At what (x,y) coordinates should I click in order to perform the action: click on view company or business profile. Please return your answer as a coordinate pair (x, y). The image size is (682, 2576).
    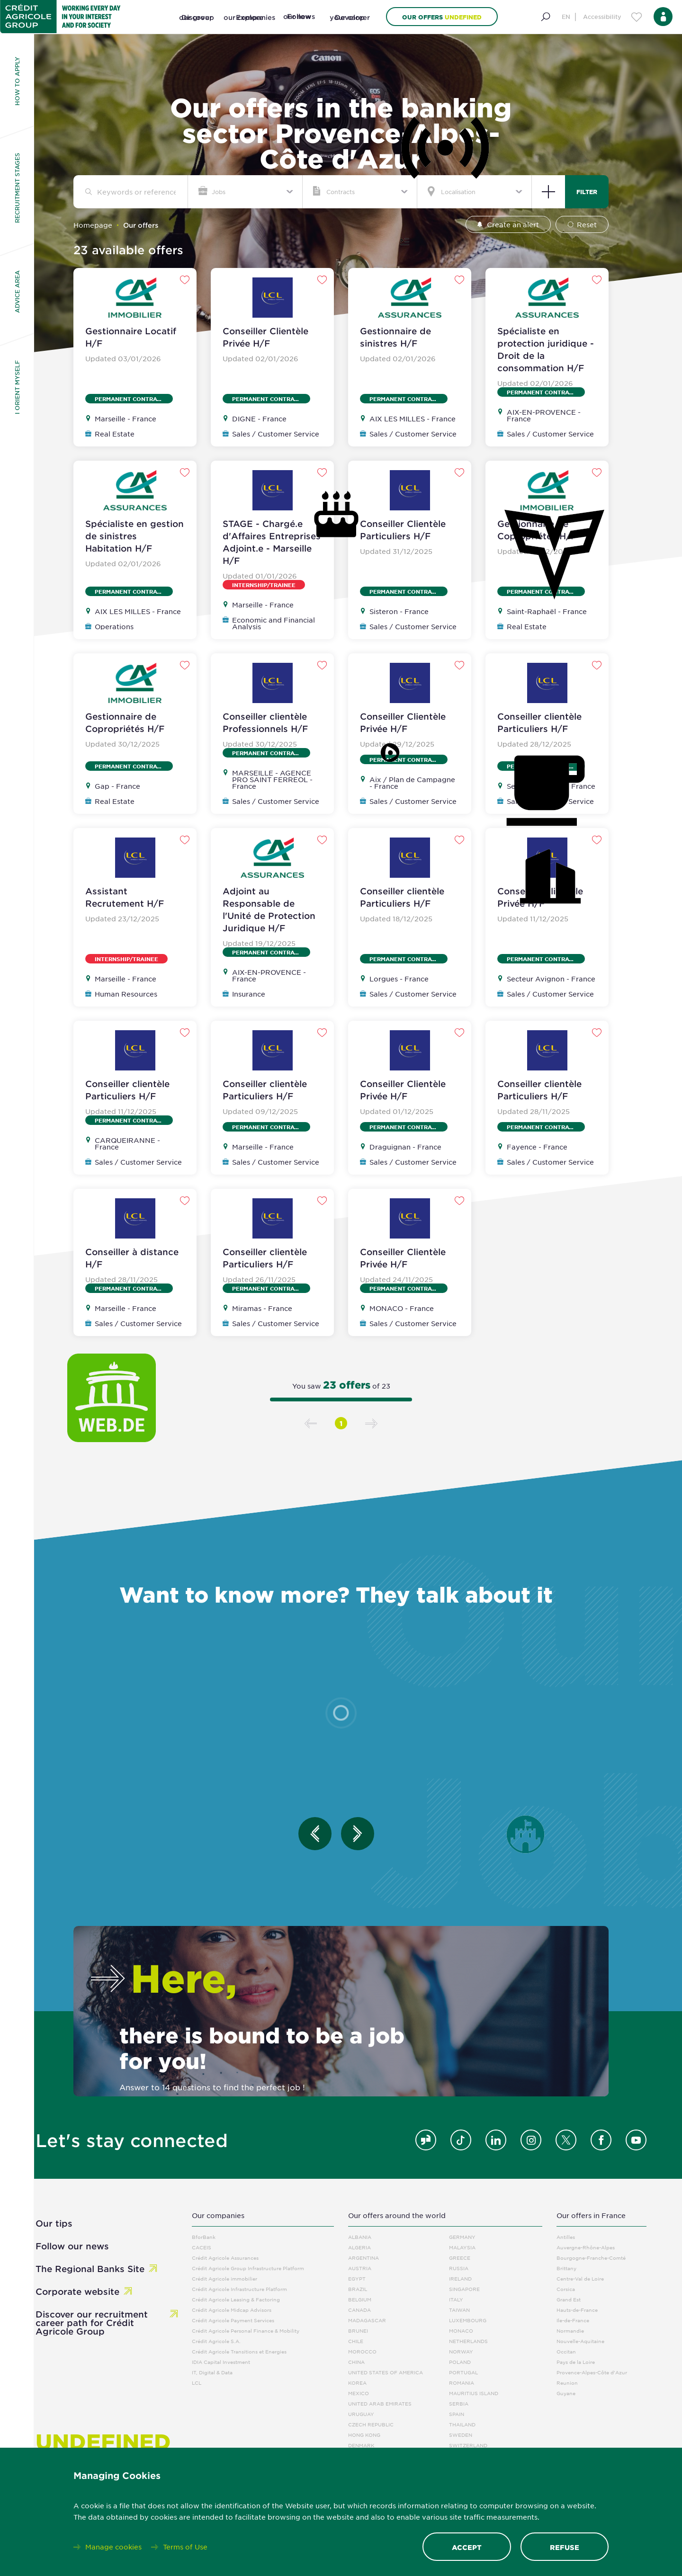
    Looking at the image, I should click on (550, 879).